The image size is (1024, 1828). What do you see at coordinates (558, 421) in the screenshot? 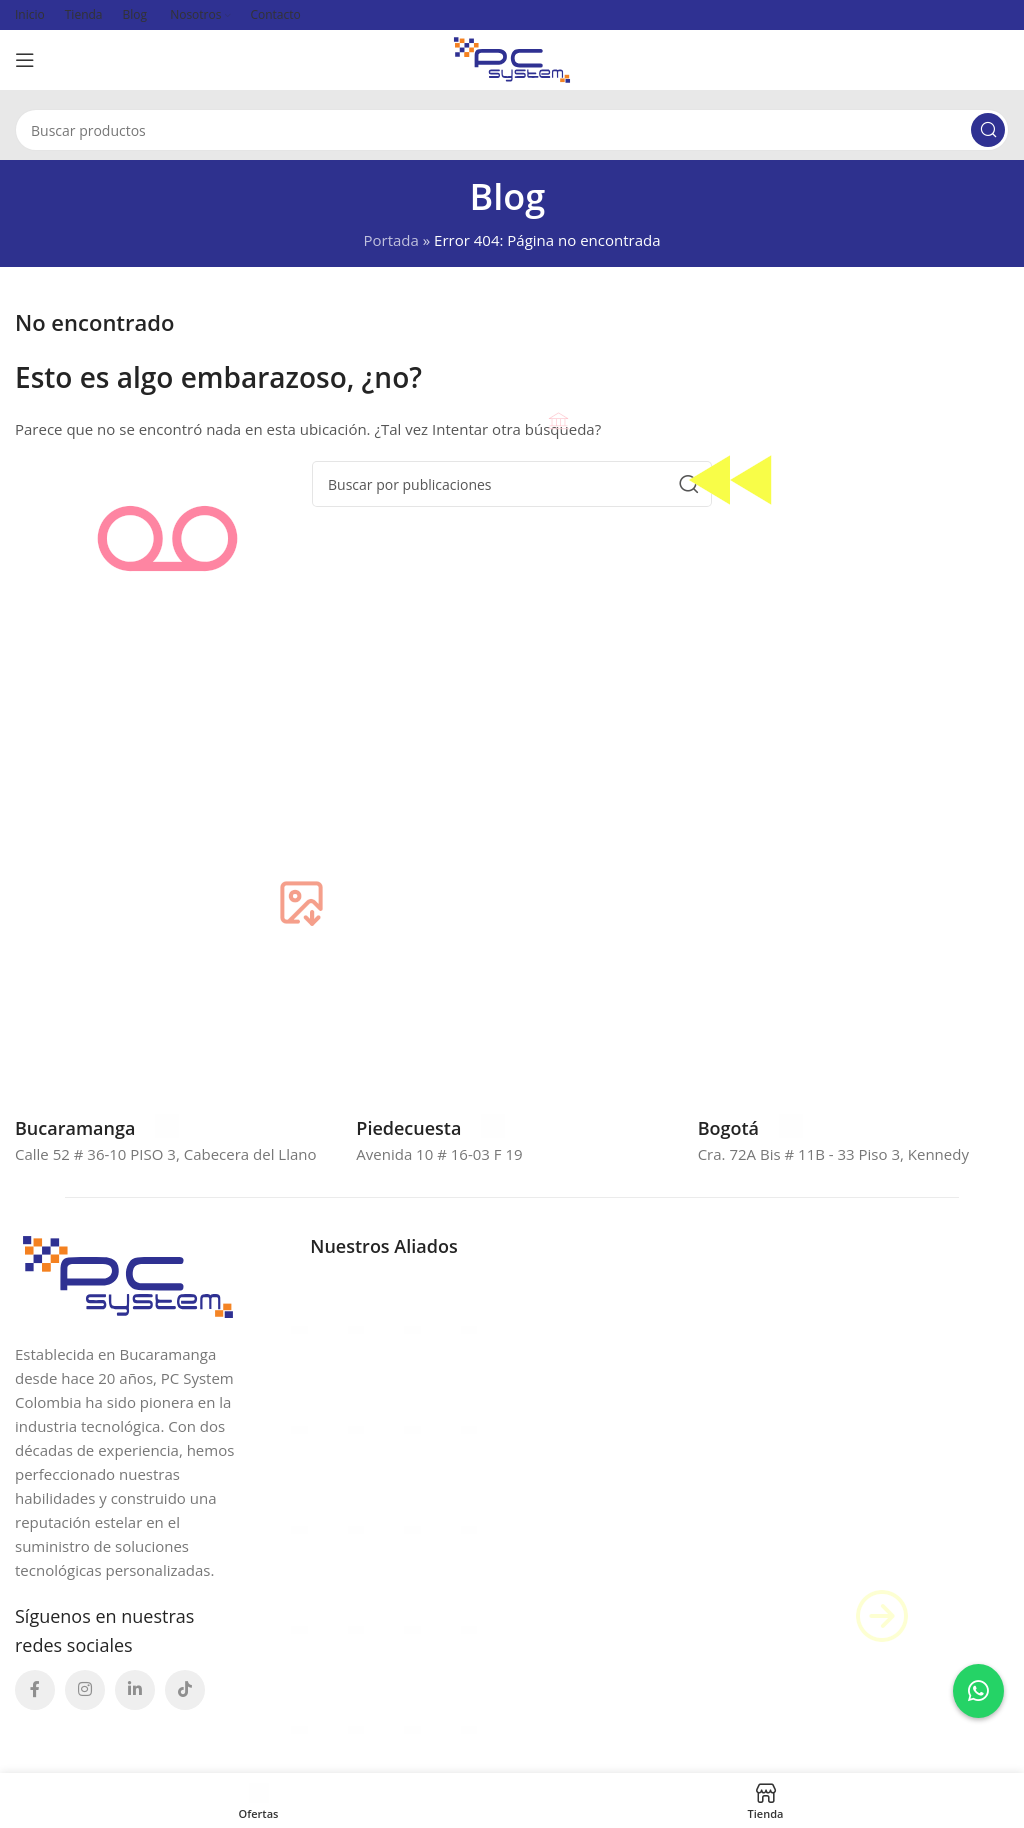
I see `access banking or financial services` at bounding box center [558, 421].